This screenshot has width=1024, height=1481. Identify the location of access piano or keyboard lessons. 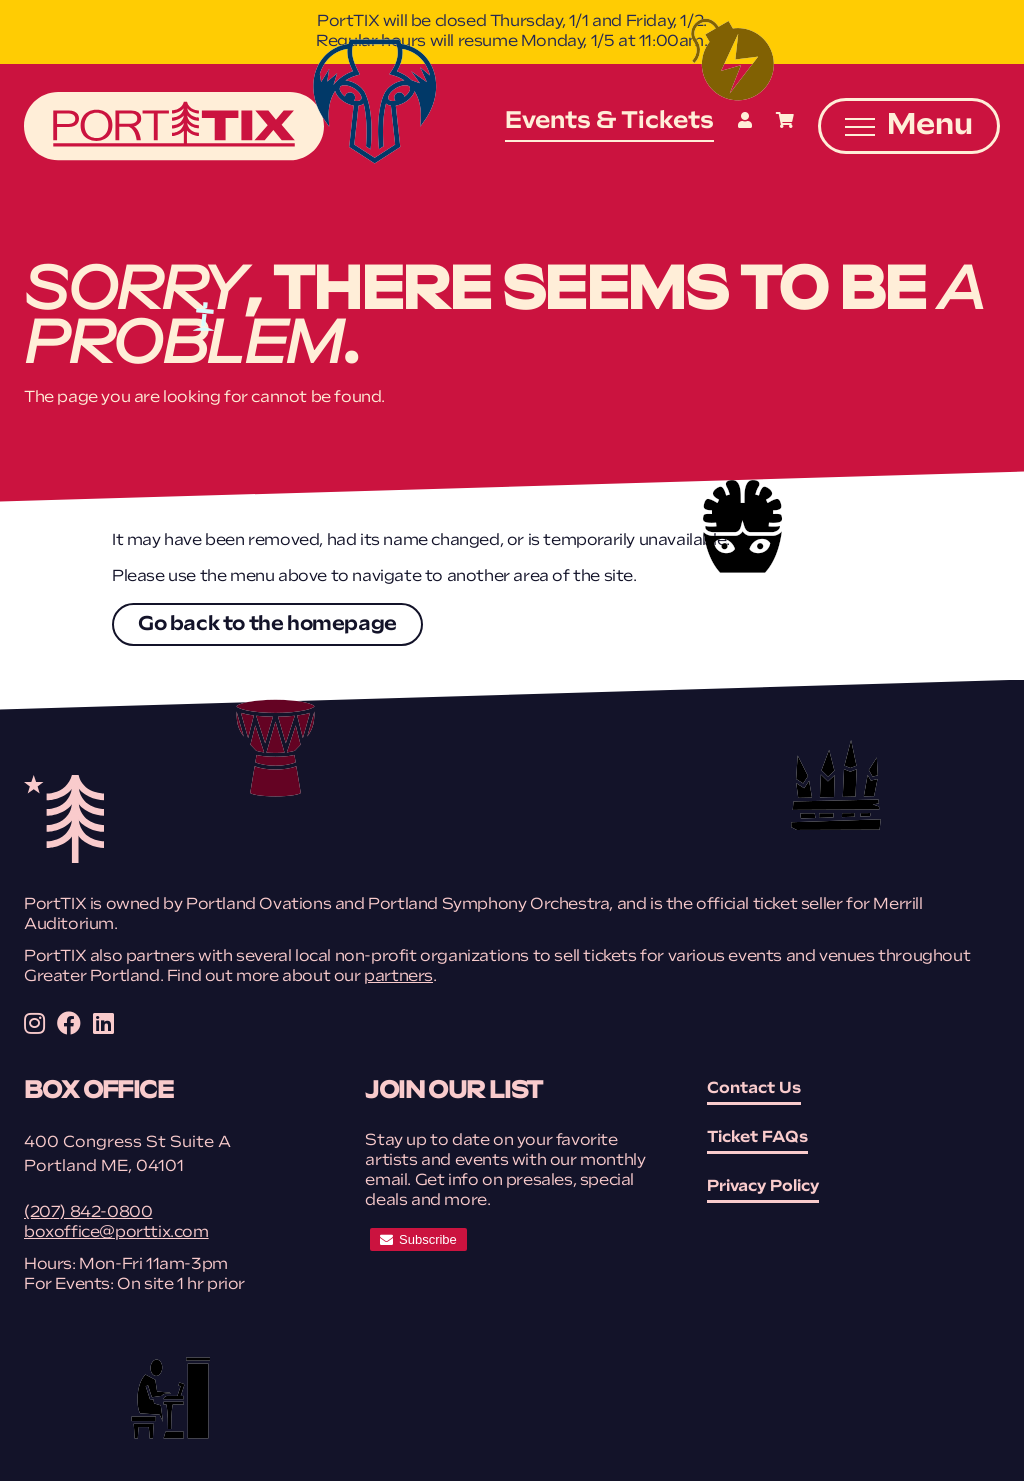
(171, 1396).